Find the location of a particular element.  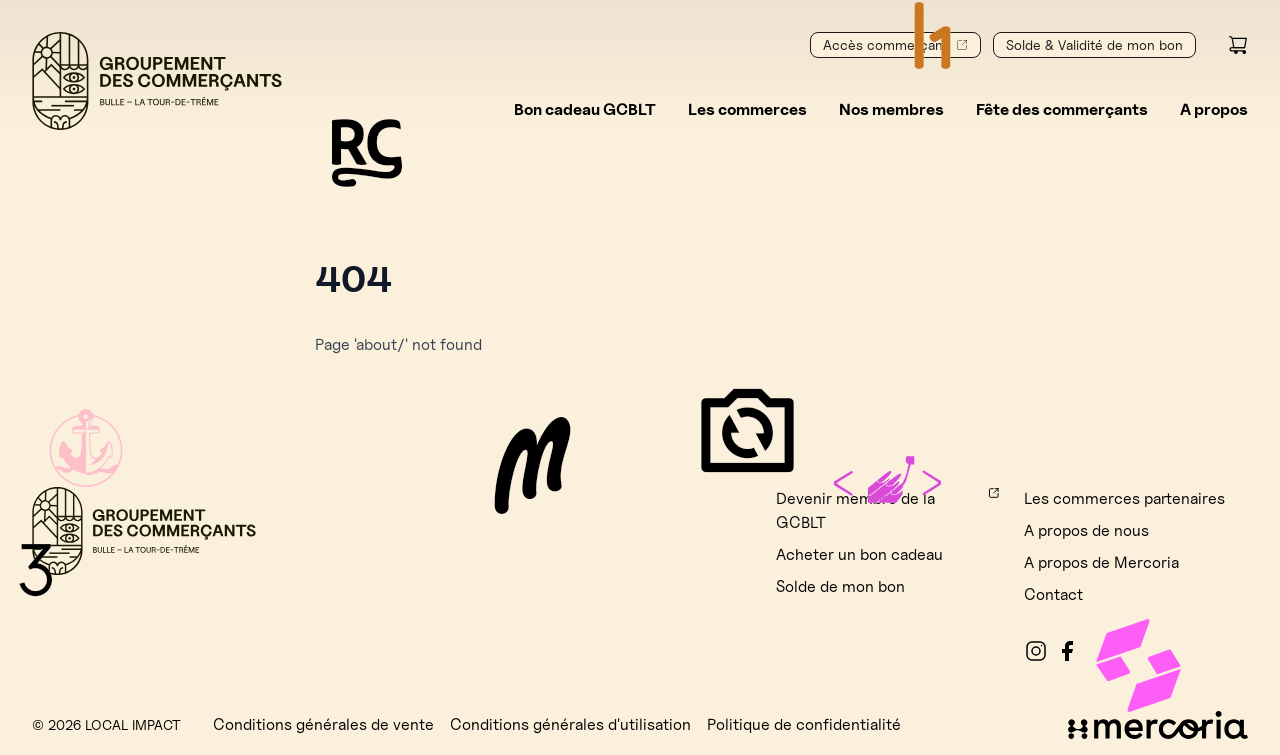

open Marvel app for prototyping is located at coordinates (532, 465).